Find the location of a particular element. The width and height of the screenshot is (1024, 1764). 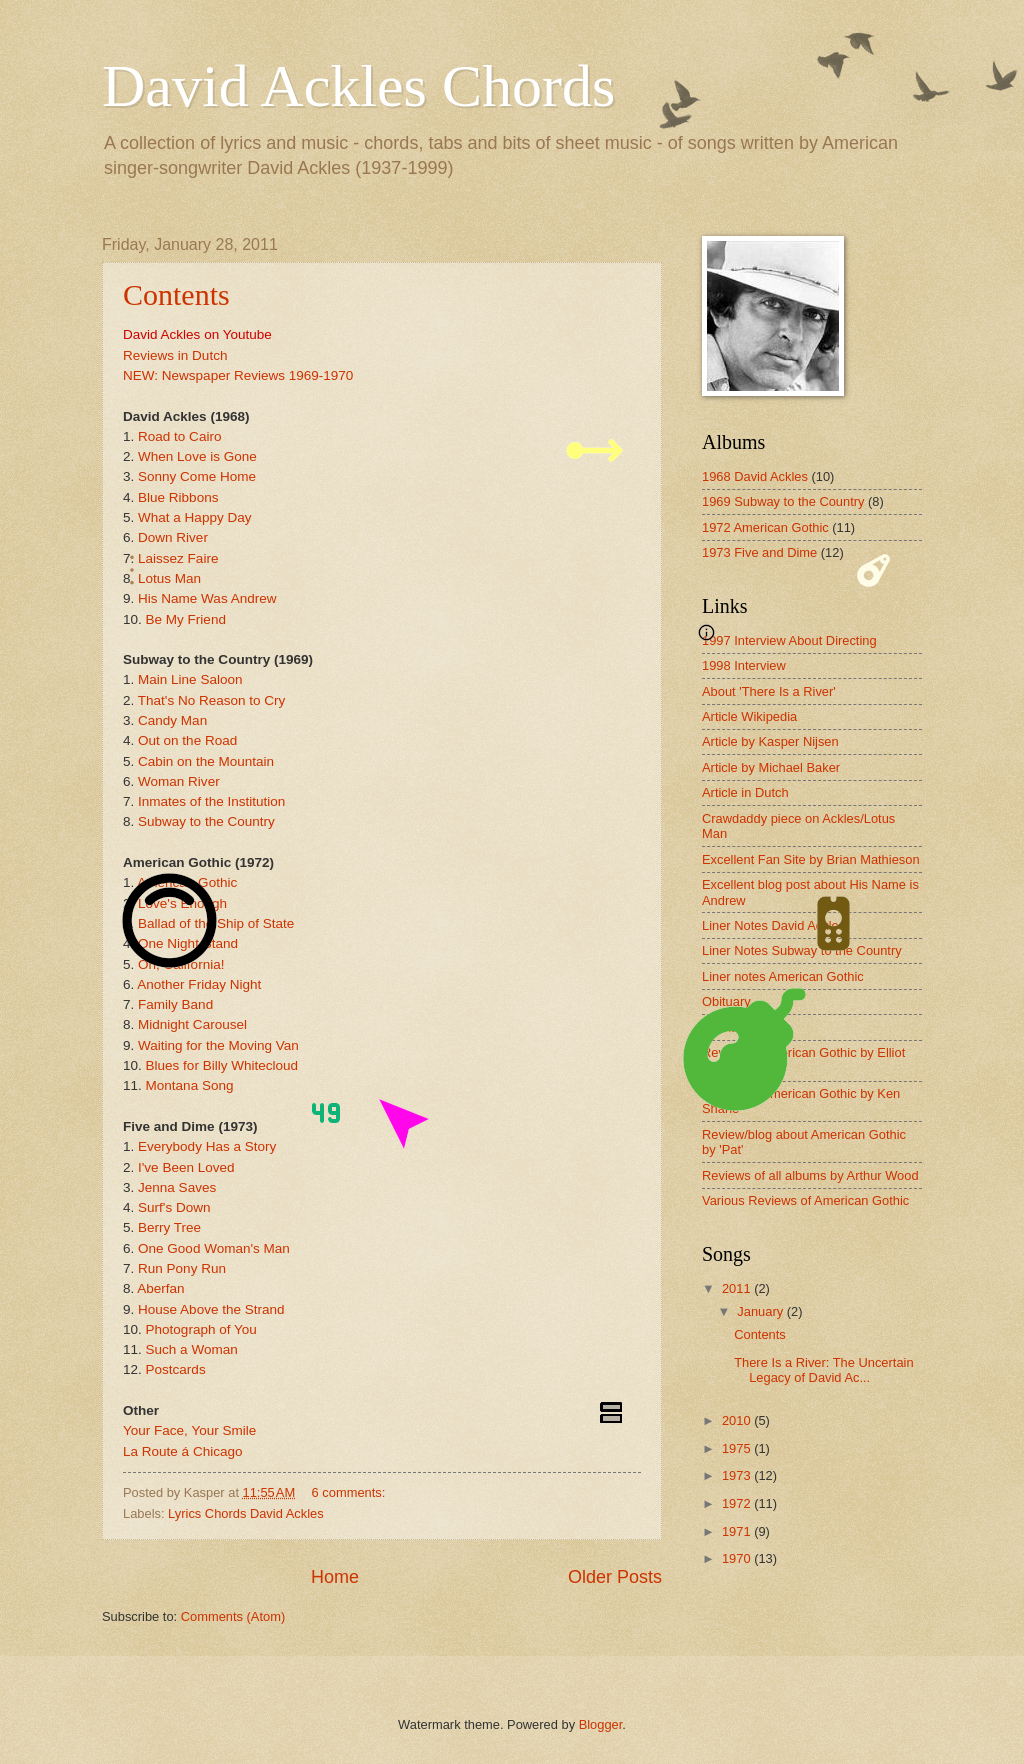

control a connected device remotely is located at coordinates (833, 923).